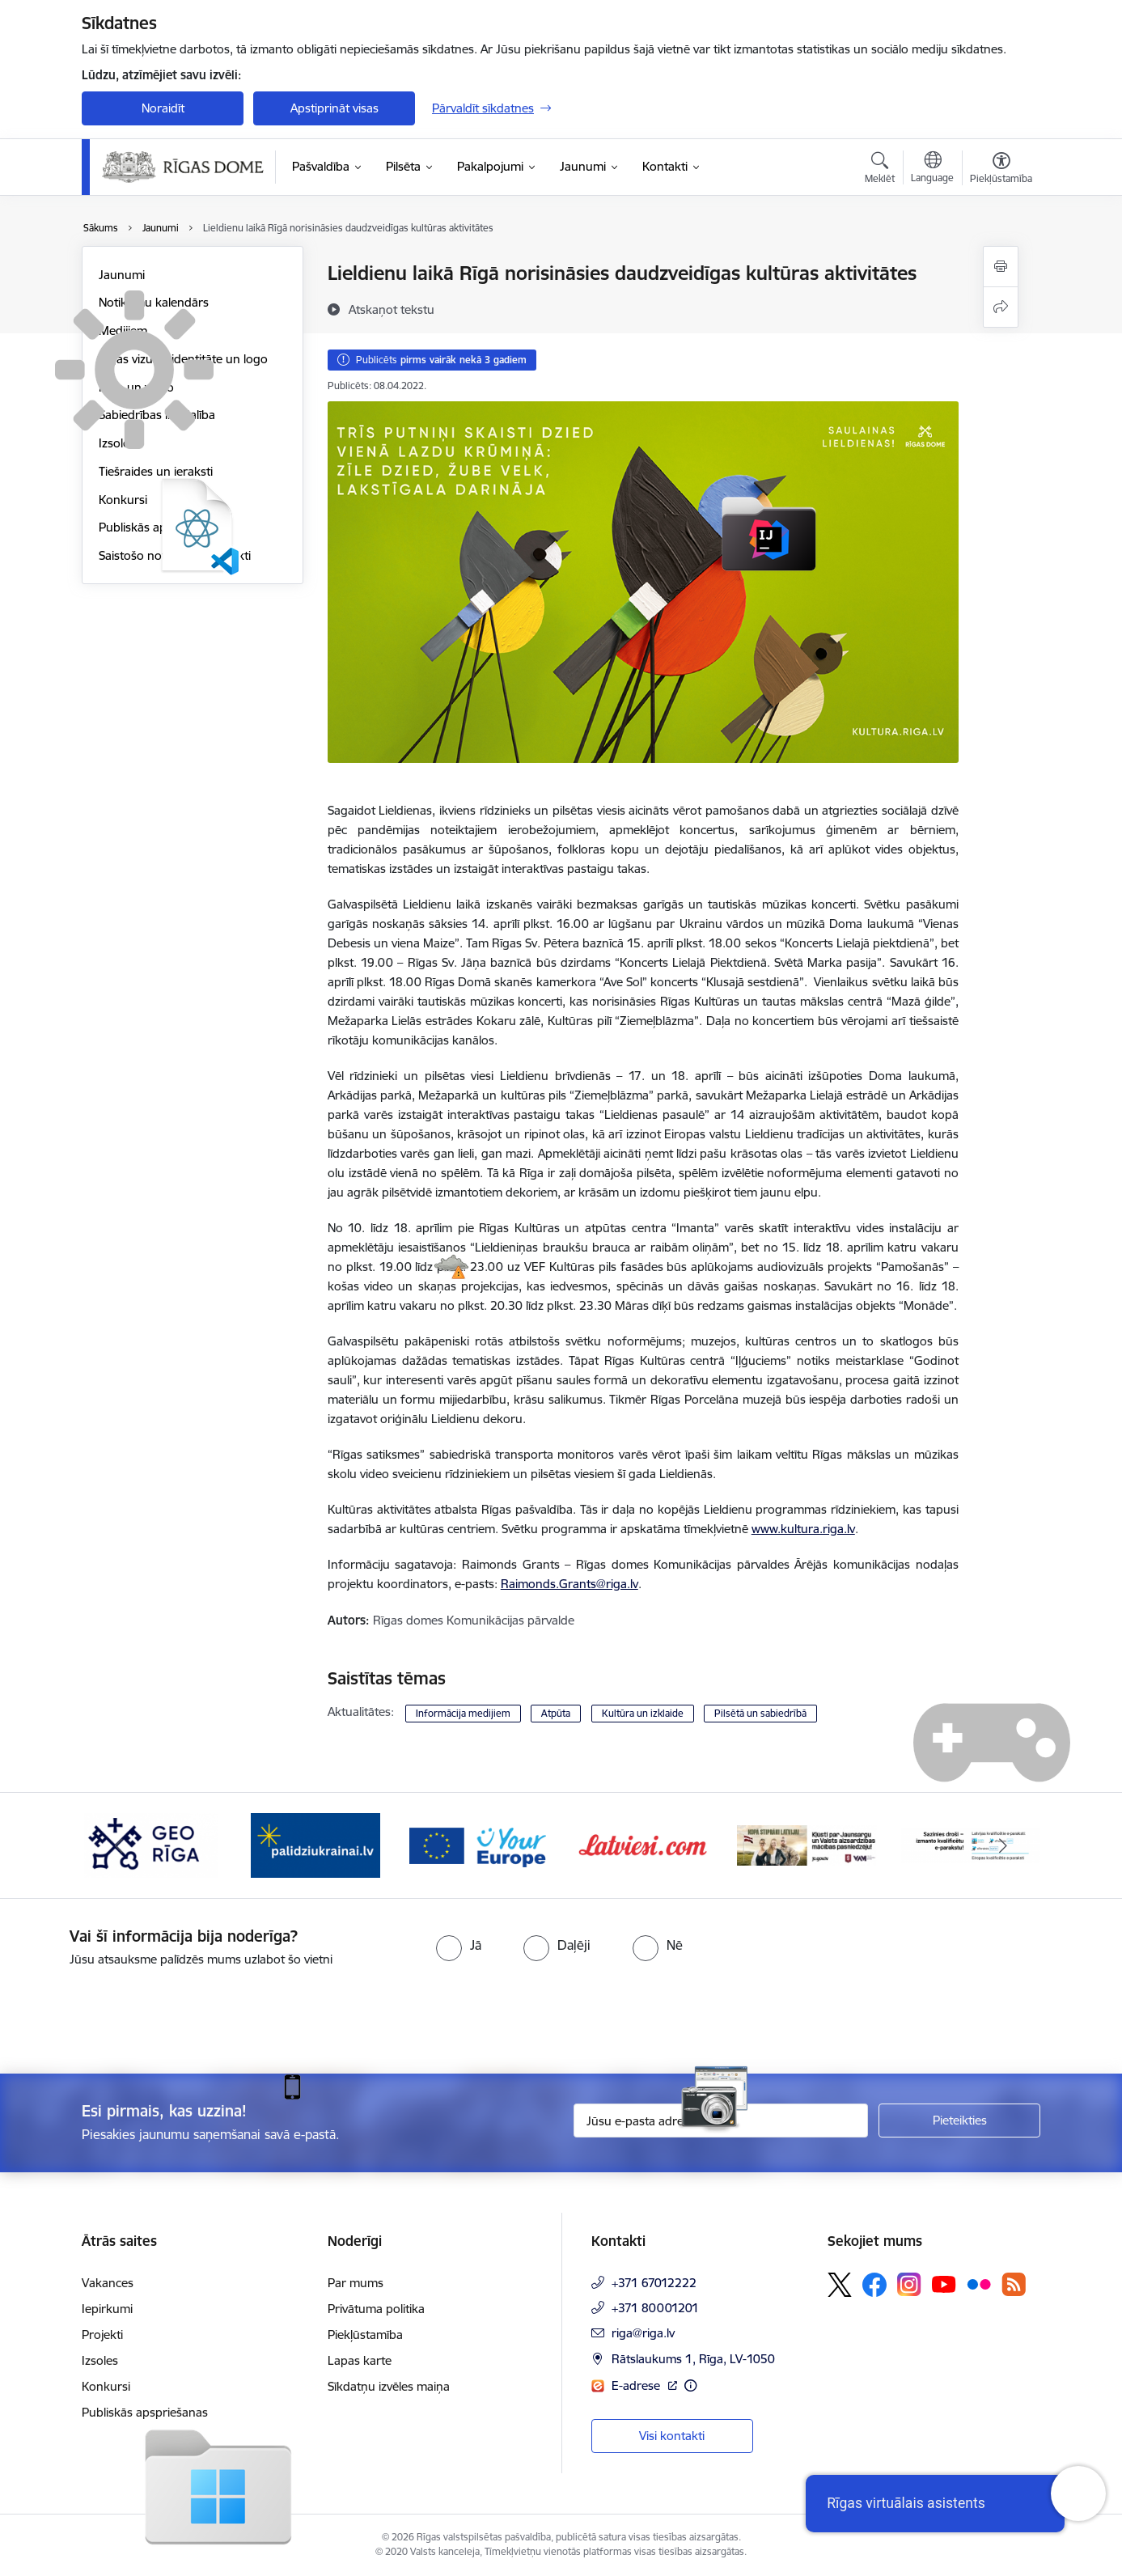  What do you see at coordinates (134, 370) in the screenshot?
I see `adjust display brightness settings` at bounding box center [134, 370].